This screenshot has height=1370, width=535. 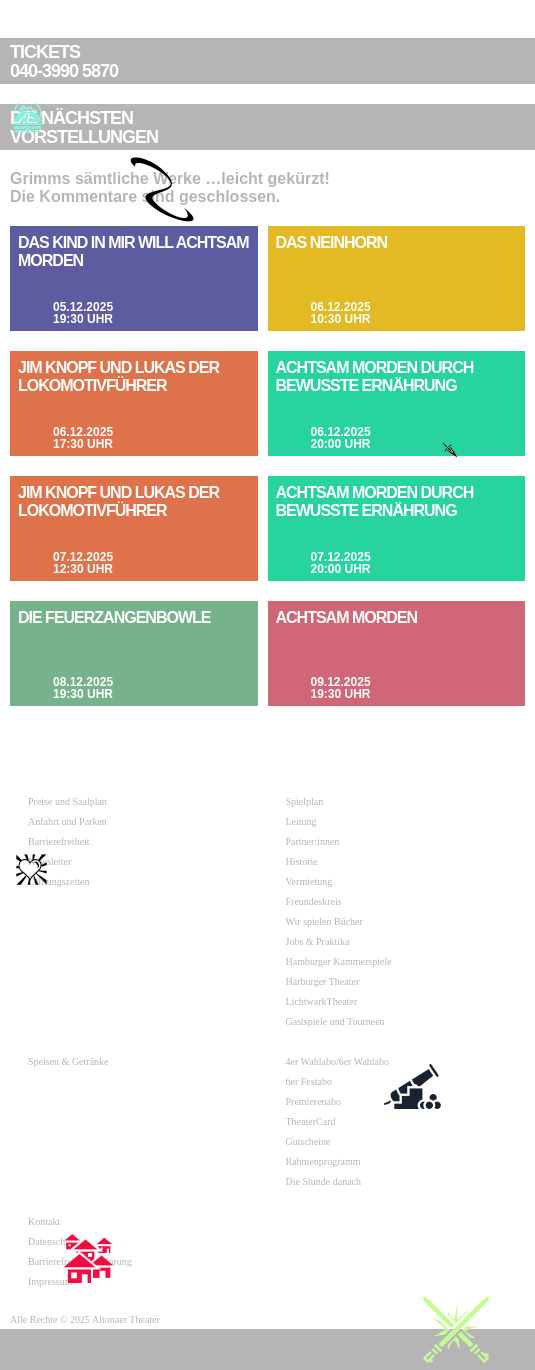 What do you see at coordinates (31, 869) in the screenshot?
I see `indicates a favorite or loved item` at bounding box center [31, 869].